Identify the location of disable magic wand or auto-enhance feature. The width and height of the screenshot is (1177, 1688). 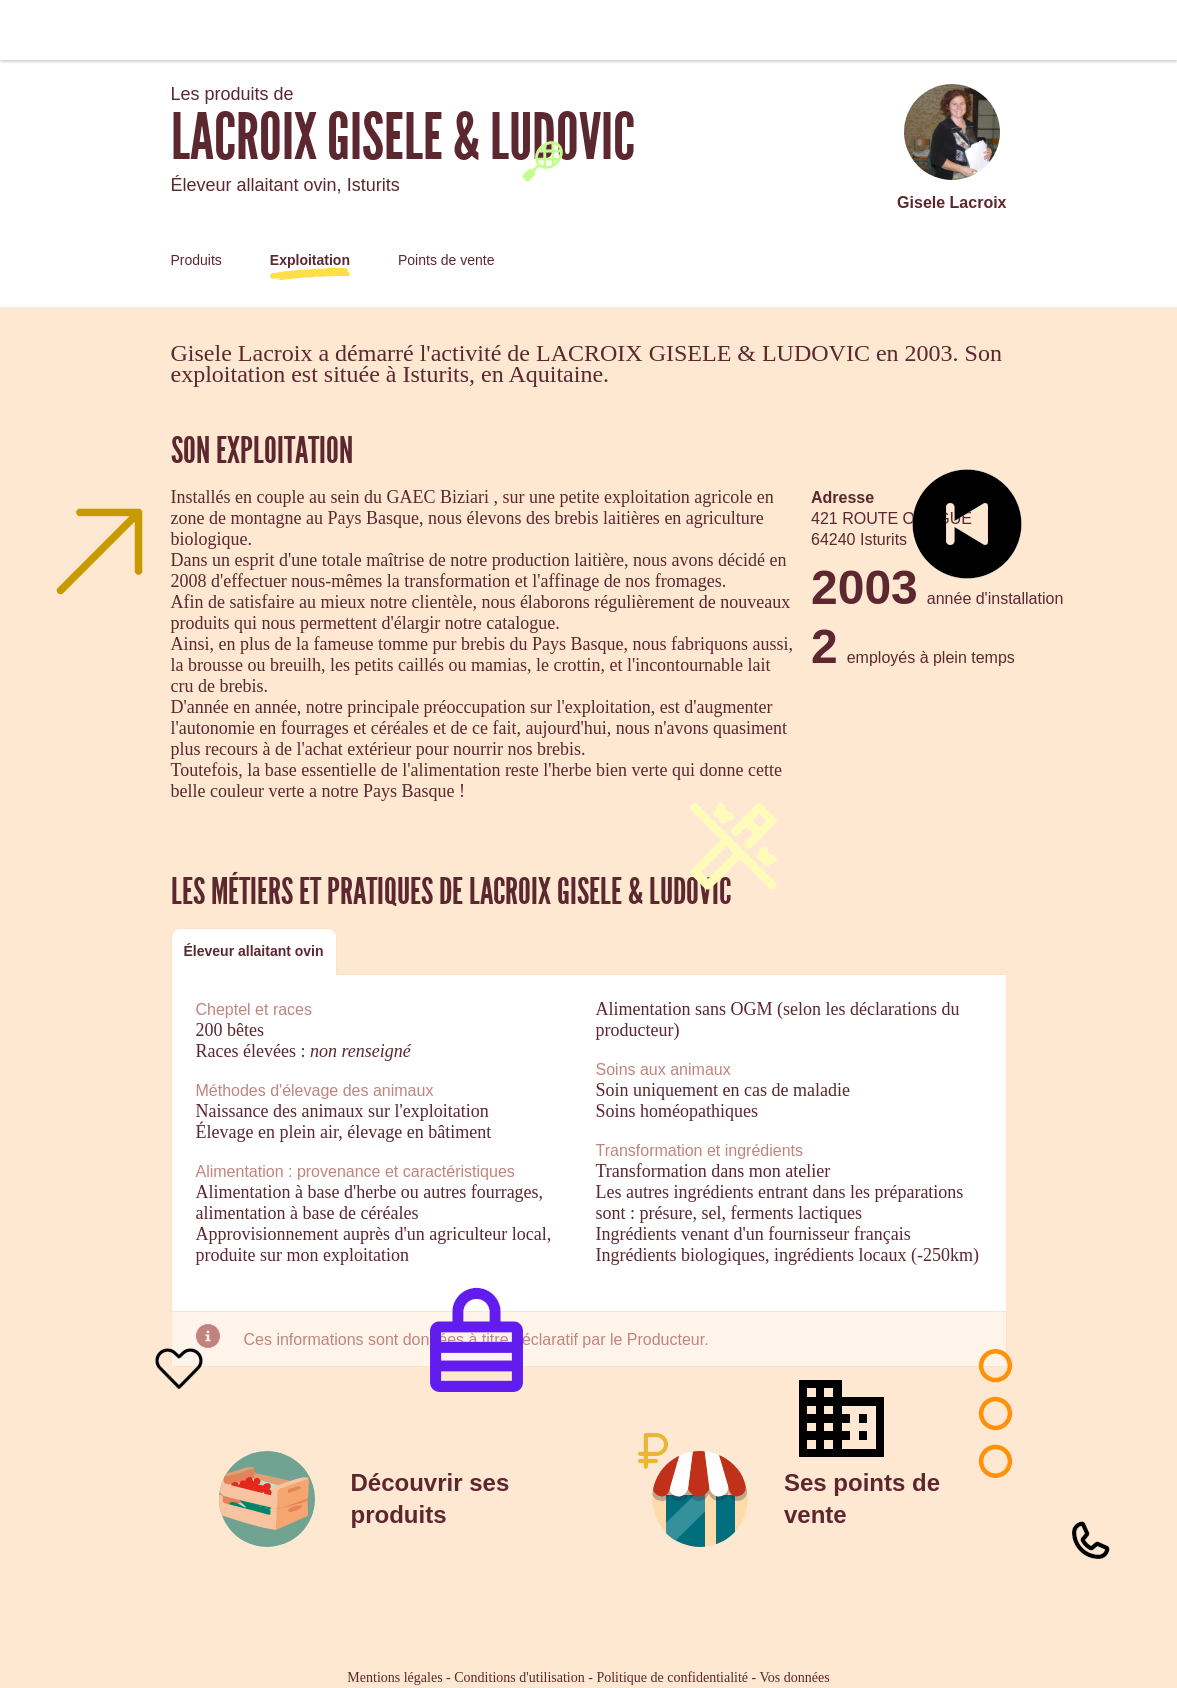
(733, 846).